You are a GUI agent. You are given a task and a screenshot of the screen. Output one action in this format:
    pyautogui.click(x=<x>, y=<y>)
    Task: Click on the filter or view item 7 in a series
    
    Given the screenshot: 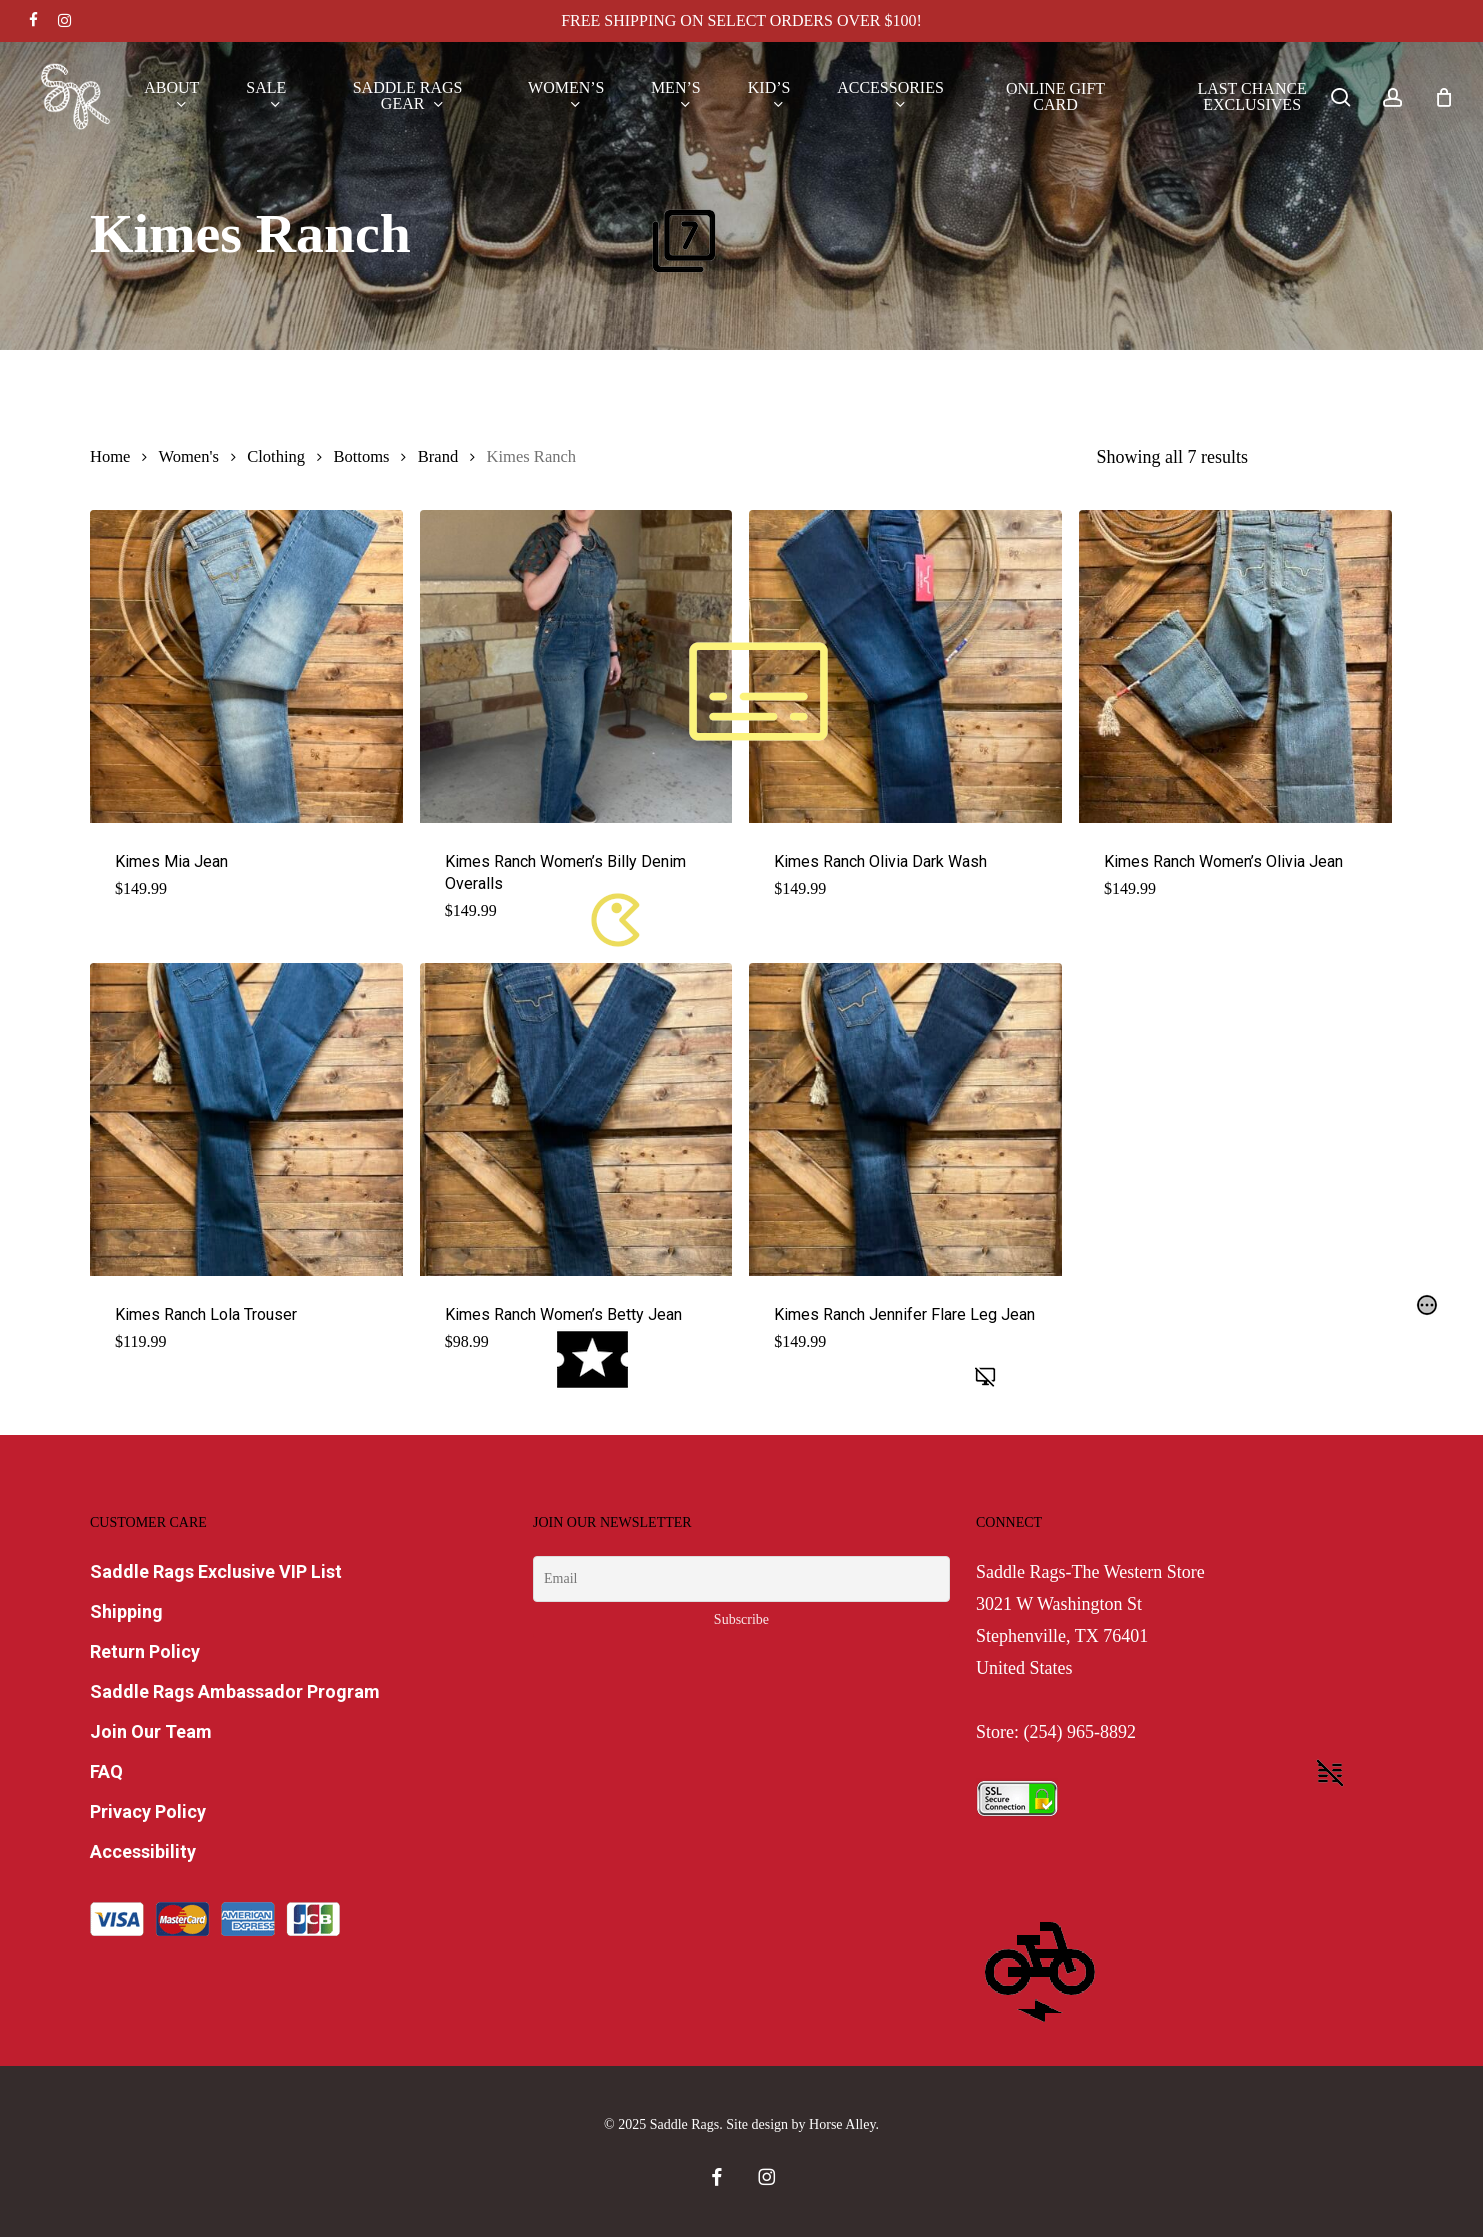 What is the action you would take?
    pyautogui.click(x=684, y=241)
    